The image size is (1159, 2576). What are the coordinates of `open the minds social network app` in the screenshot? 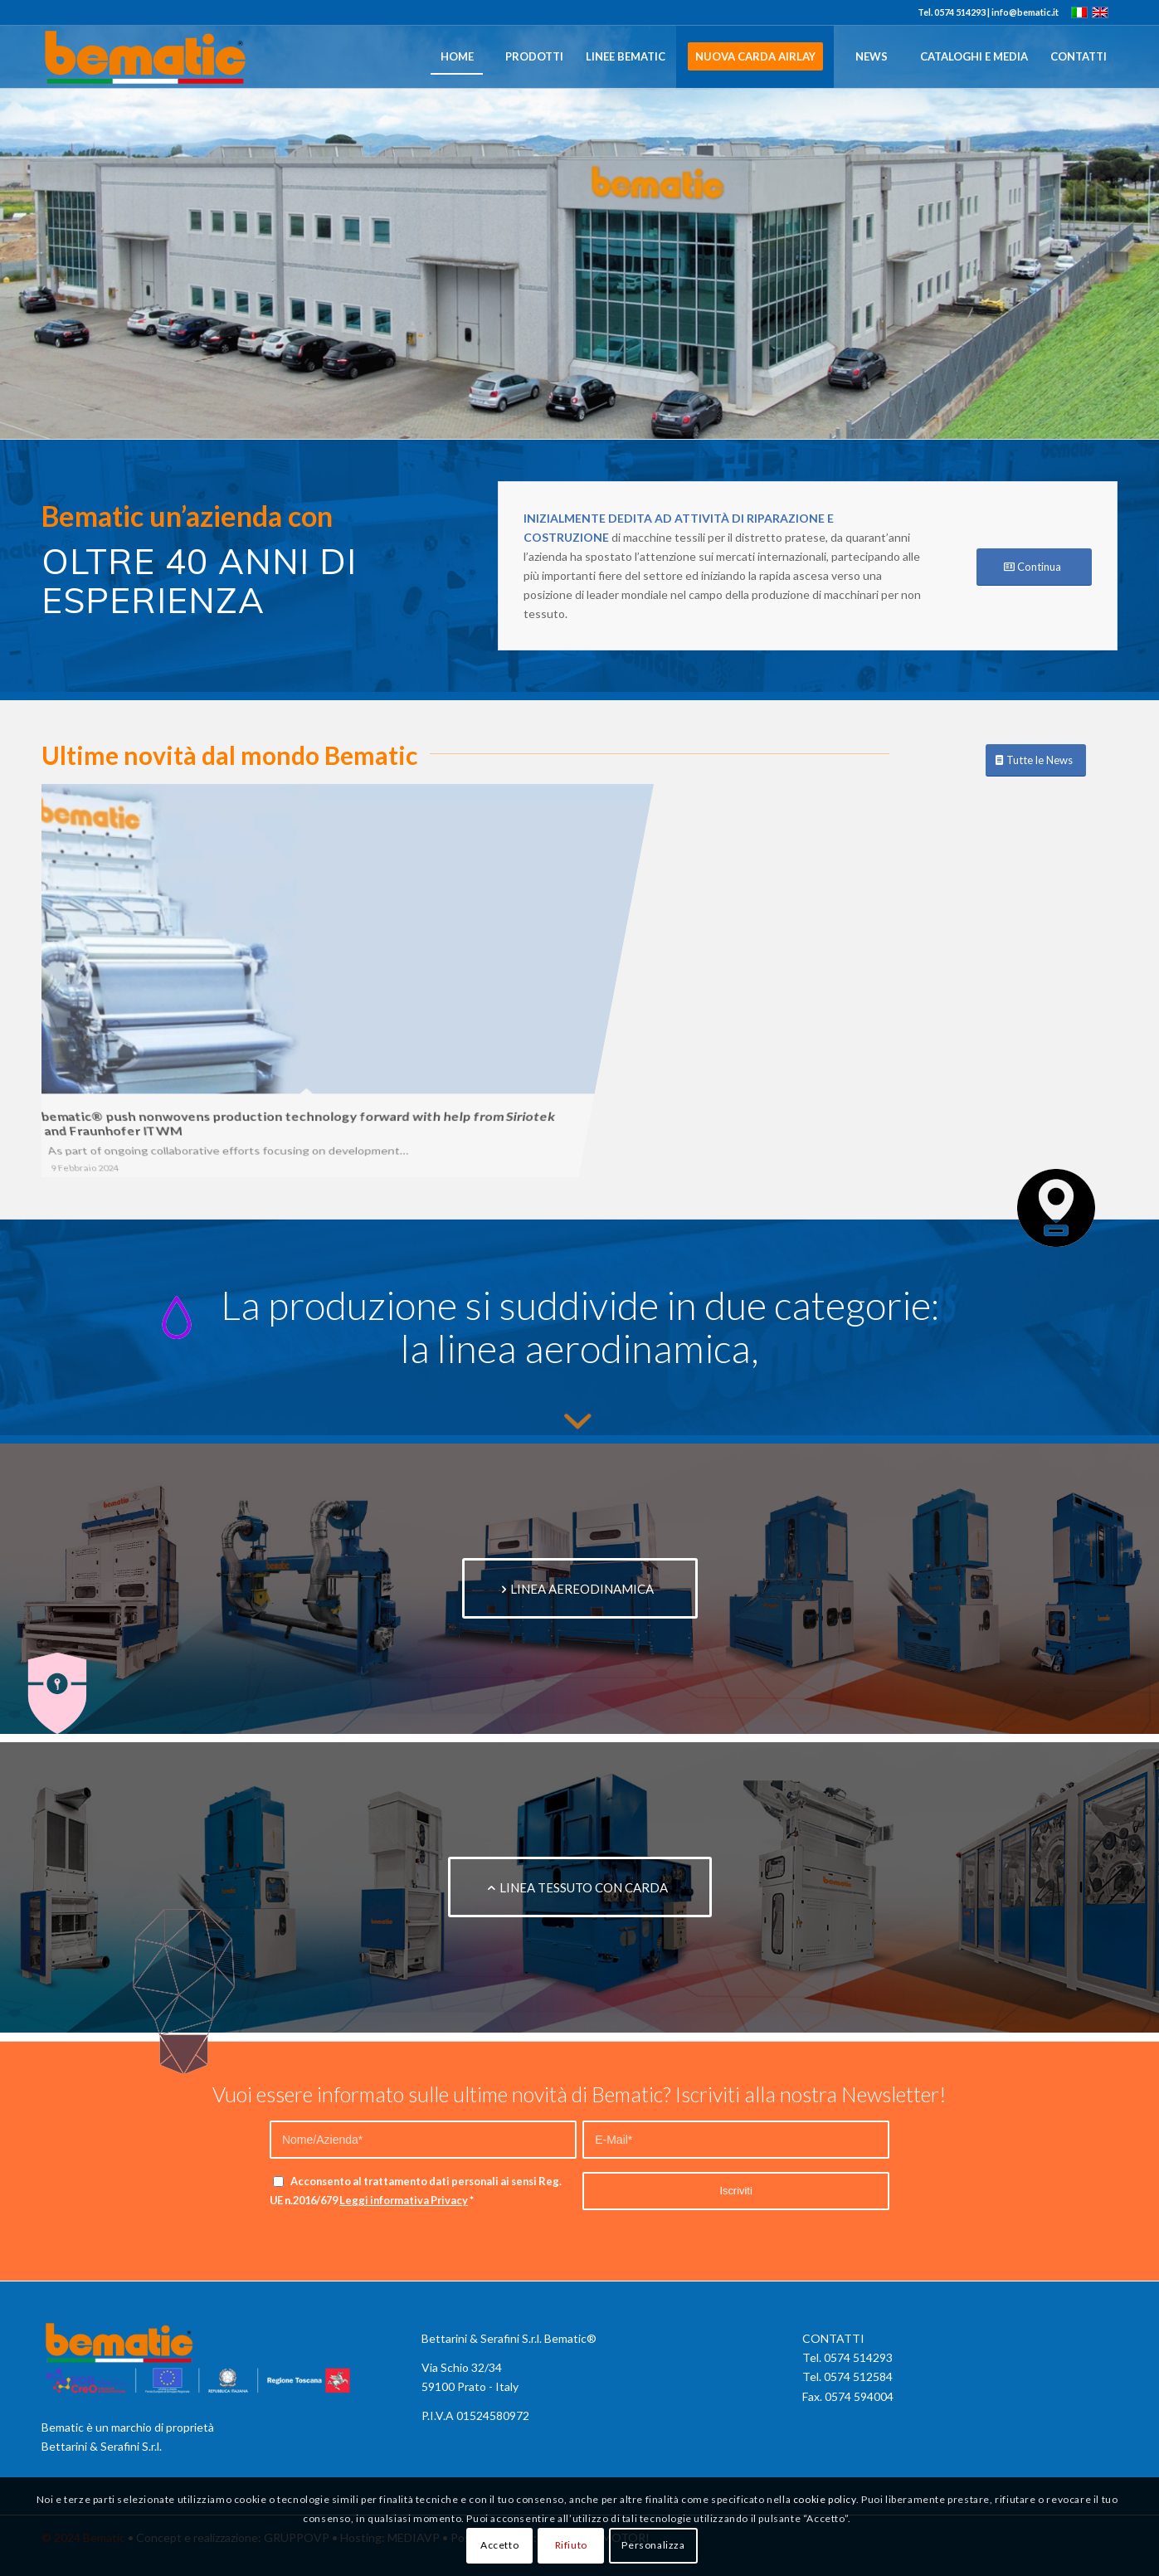 It's located at (183, 1991).